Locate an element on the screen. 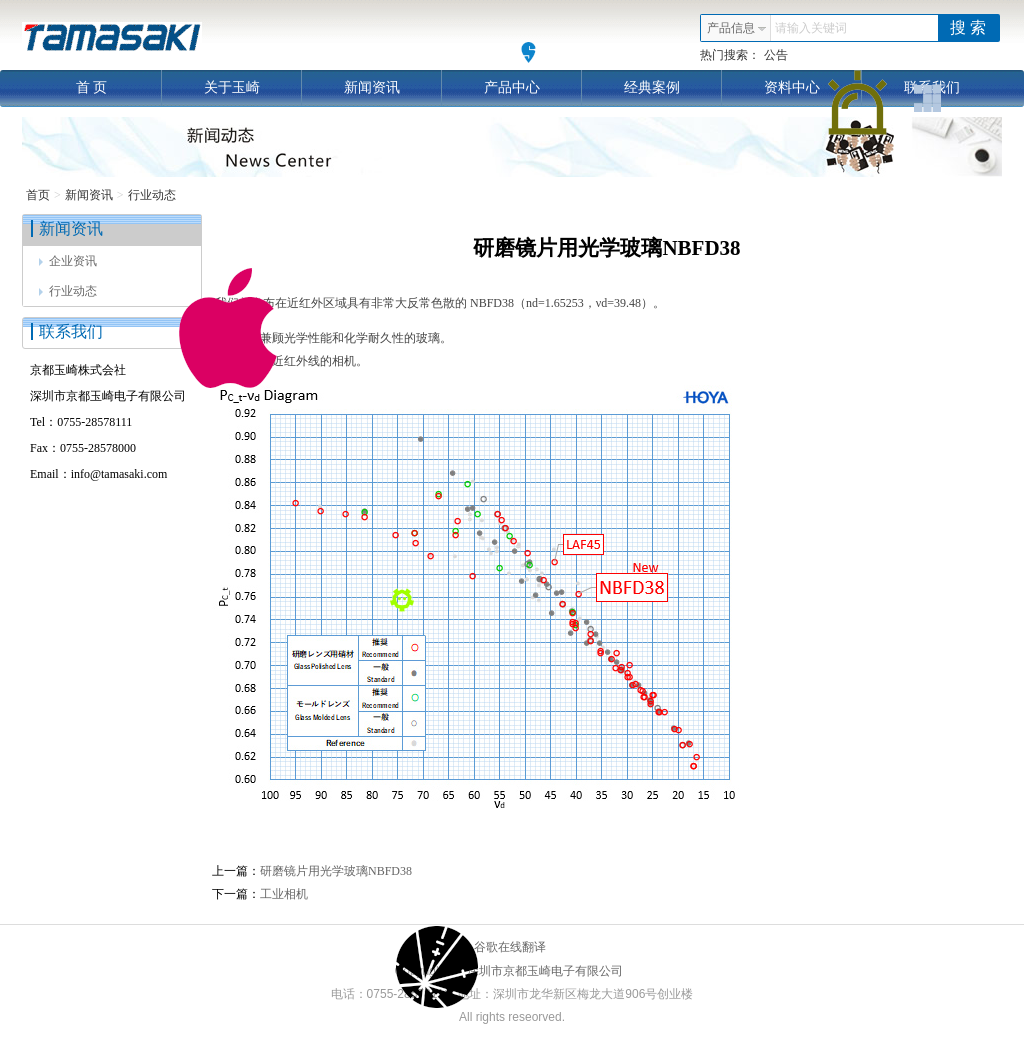 Image resolution: width=1024 pixels, height=1037 pixels. apple brand or product indicator is located at coordinates (228, 328).